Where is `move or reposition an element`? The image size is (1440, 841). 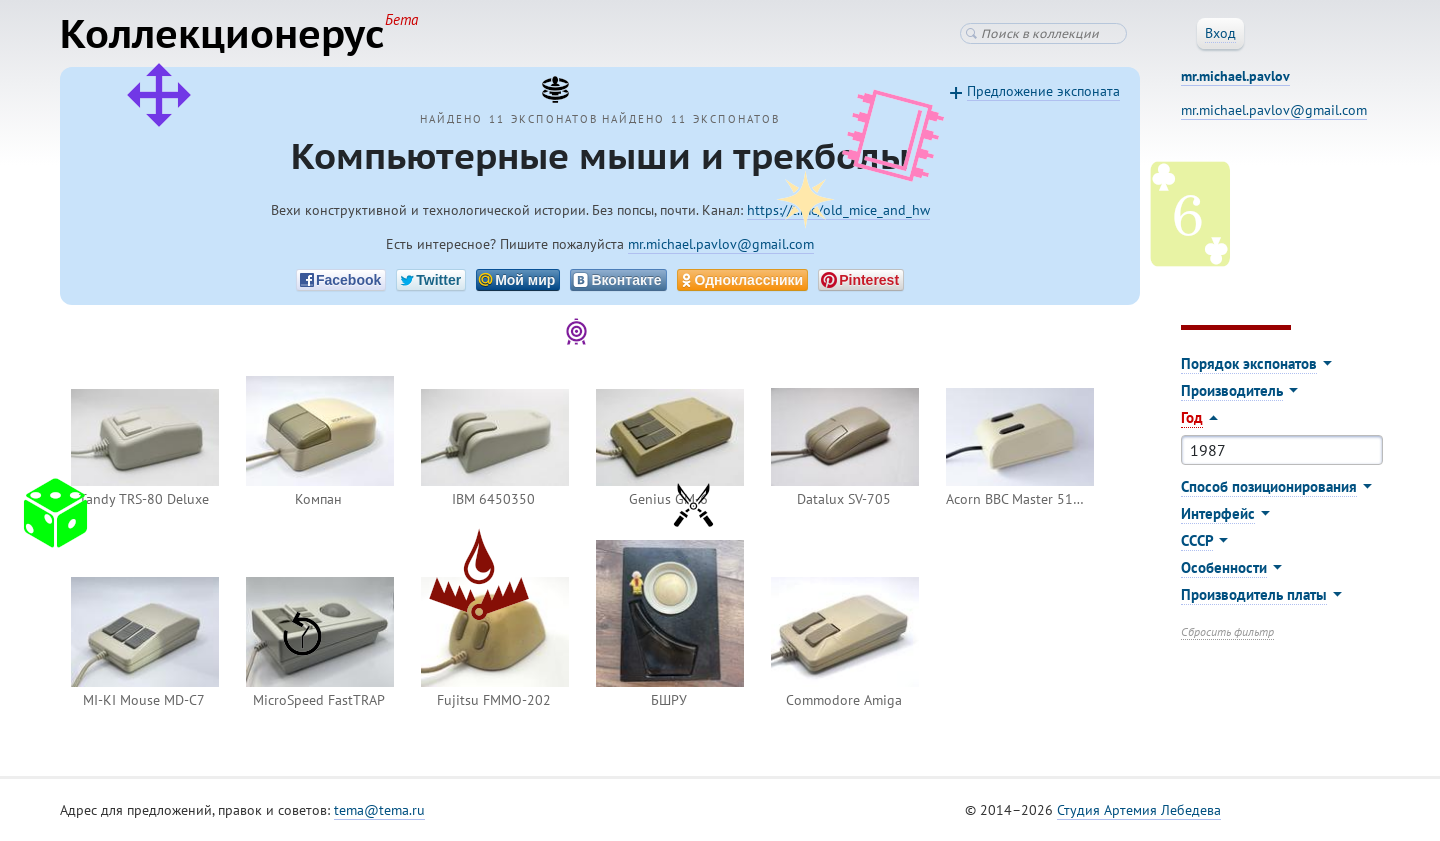
move or reposition an element is located at coordinates (159, 95).